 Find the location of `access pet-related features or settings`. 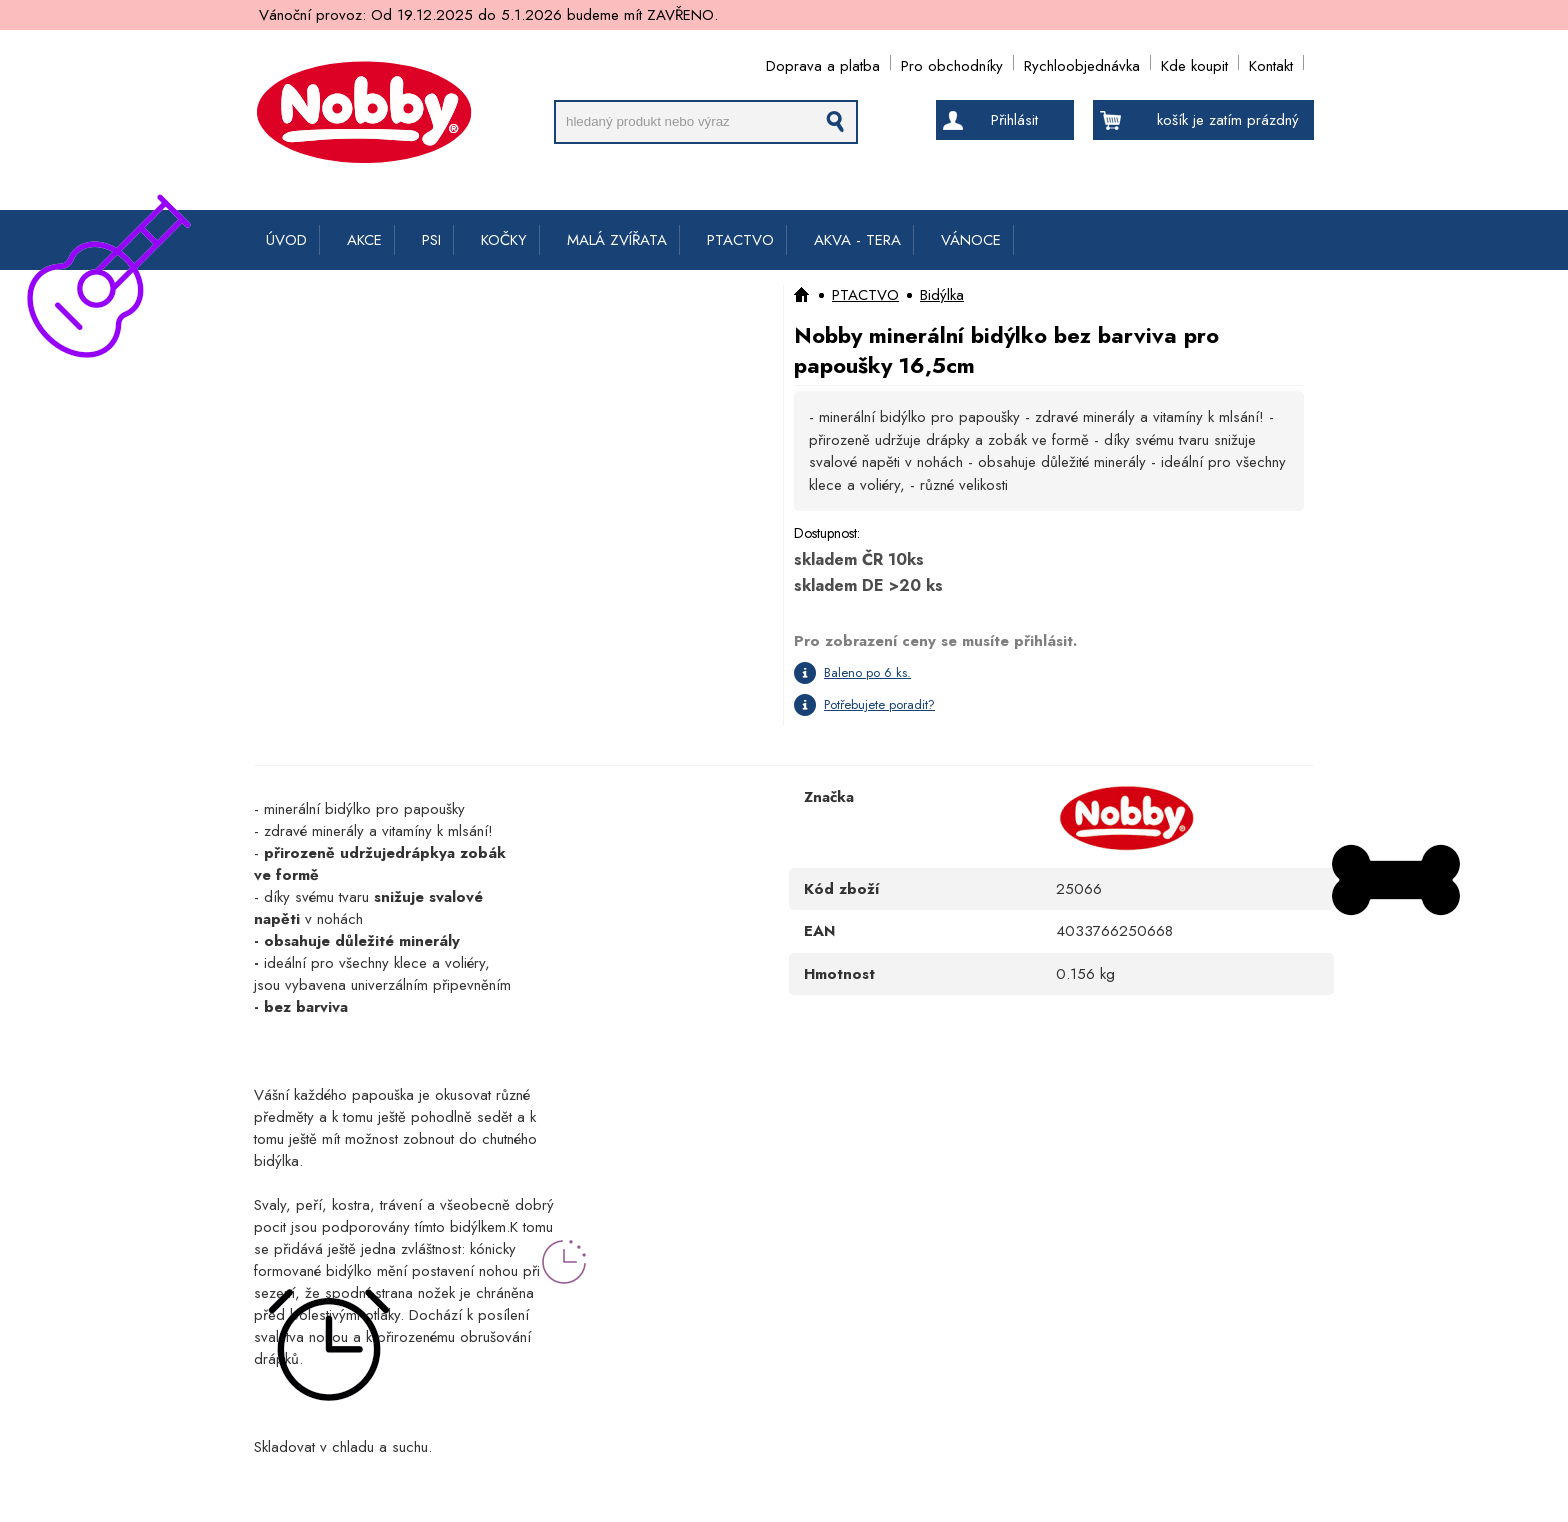

access pet-related features or settings is located at coordinates (1396, 880).